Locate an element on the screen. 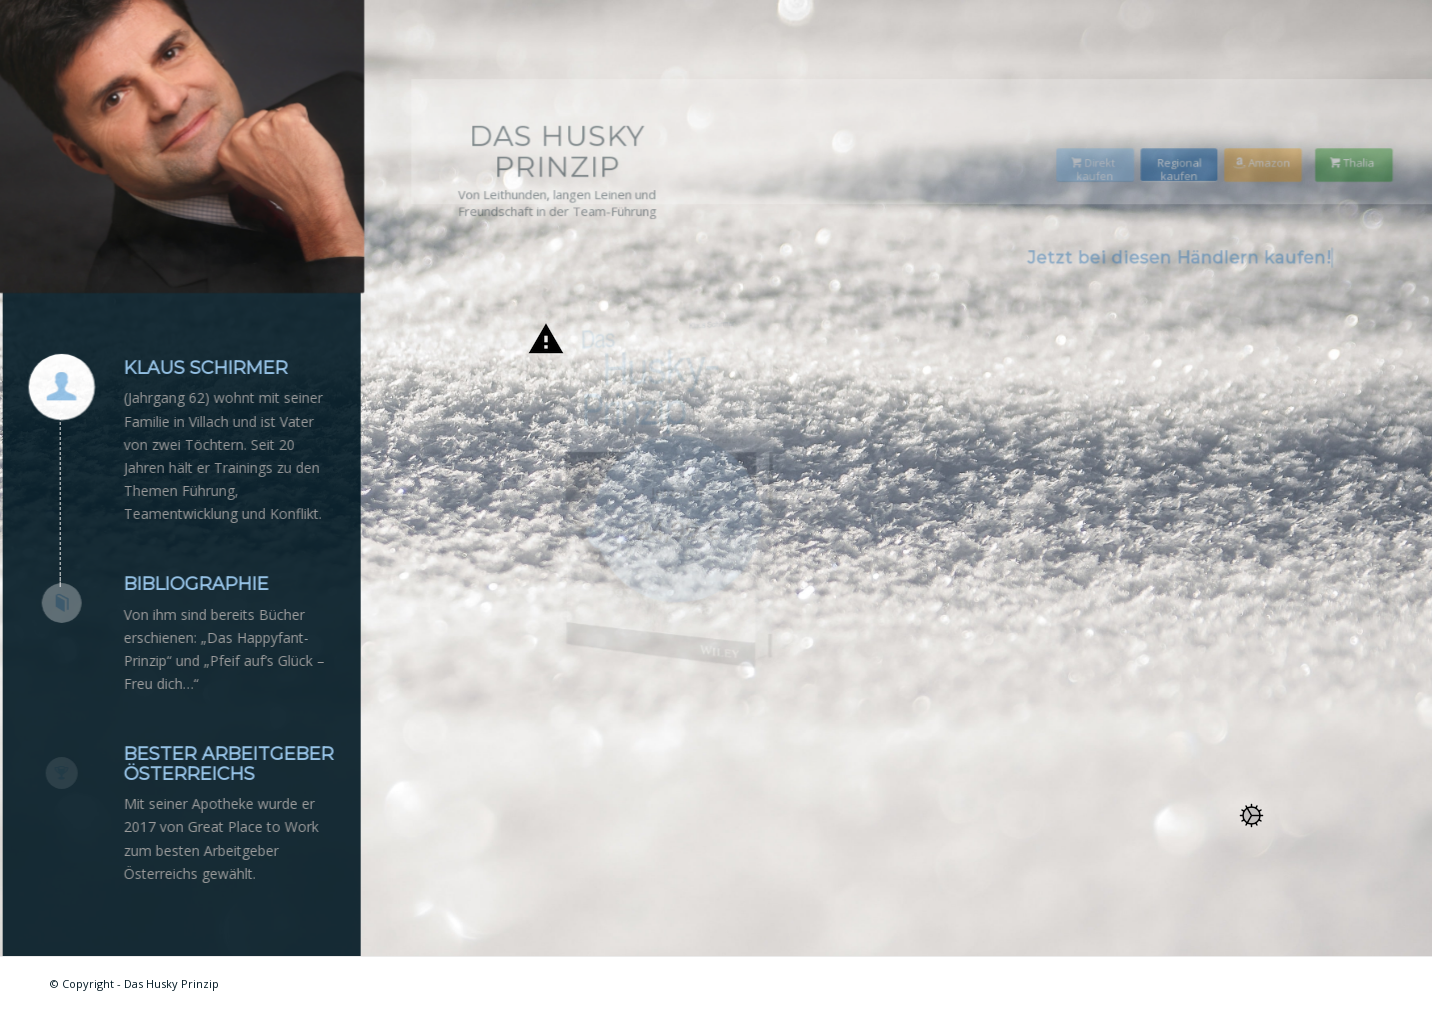 Image resolution: width=1432 pixels, height=1010 pixels. indicates a warning or caution state is located at coordinates (546, 339).